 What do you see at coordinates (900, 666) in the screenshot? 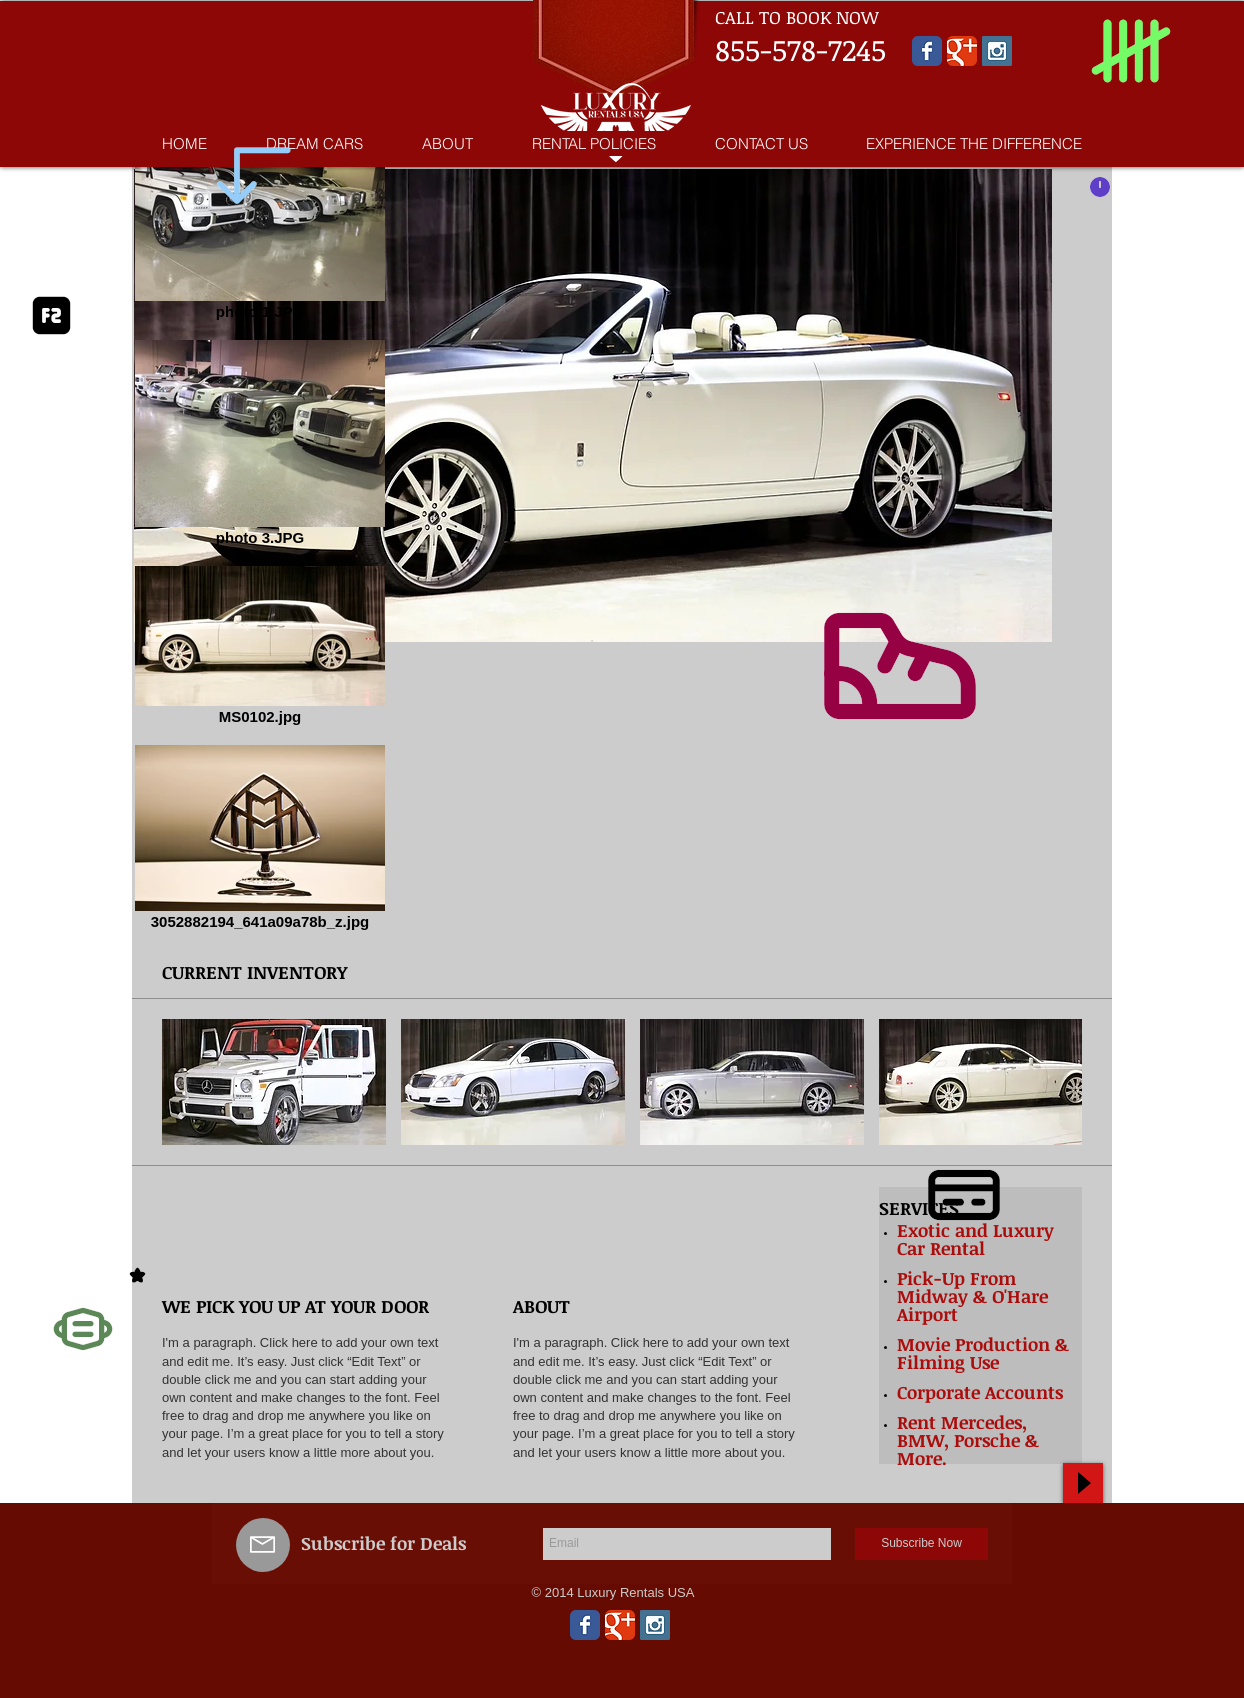
I see `browse footwear or shoe products` at bounding box center [900, 666].